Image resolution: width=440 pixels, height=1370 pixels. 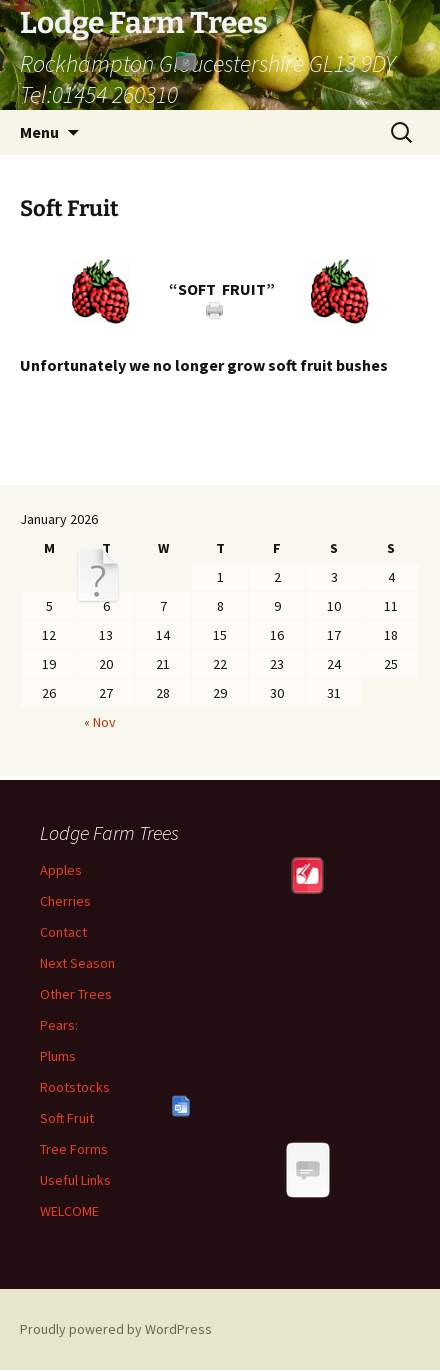 I want to click on indicates an unrecognized file type, so click(x=98, y=576).